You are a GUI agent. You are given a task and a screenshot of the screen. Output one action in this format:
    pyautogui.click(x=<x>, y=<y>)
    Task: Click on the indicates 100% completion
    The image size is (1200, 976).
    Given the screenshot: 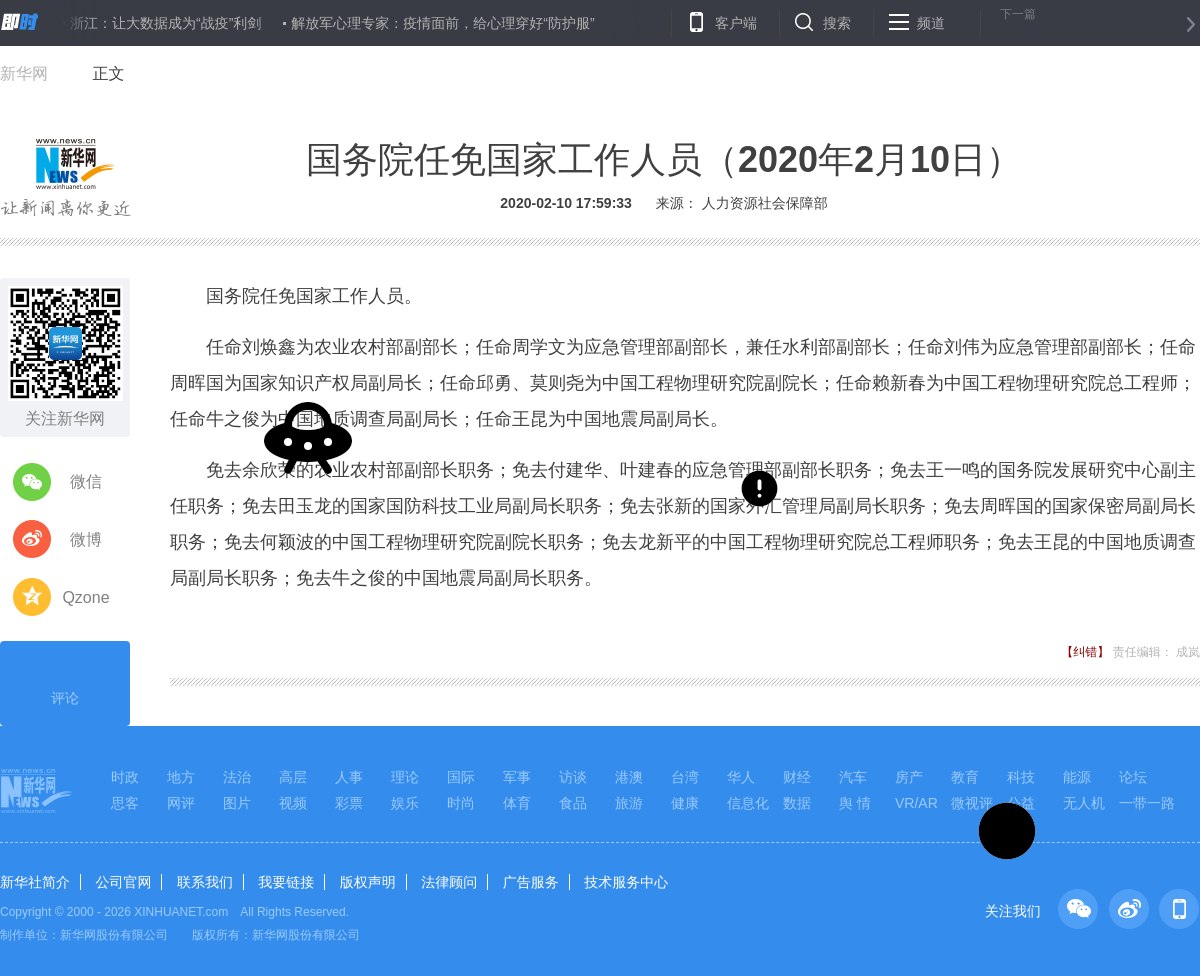 What is the action you would take?
    pyautogui.click(x=1007, y=831)
    